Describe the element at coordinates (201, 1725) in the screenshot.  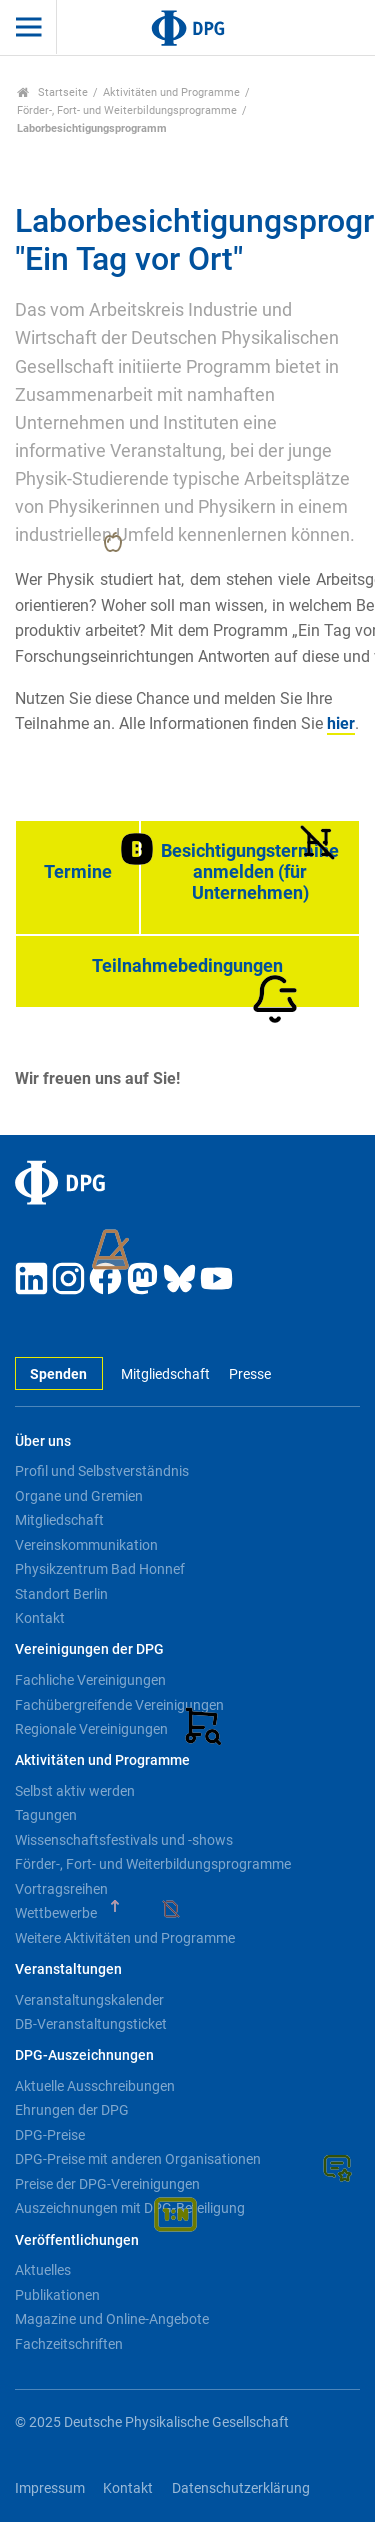
I see `search within your shopping cart` at that location.